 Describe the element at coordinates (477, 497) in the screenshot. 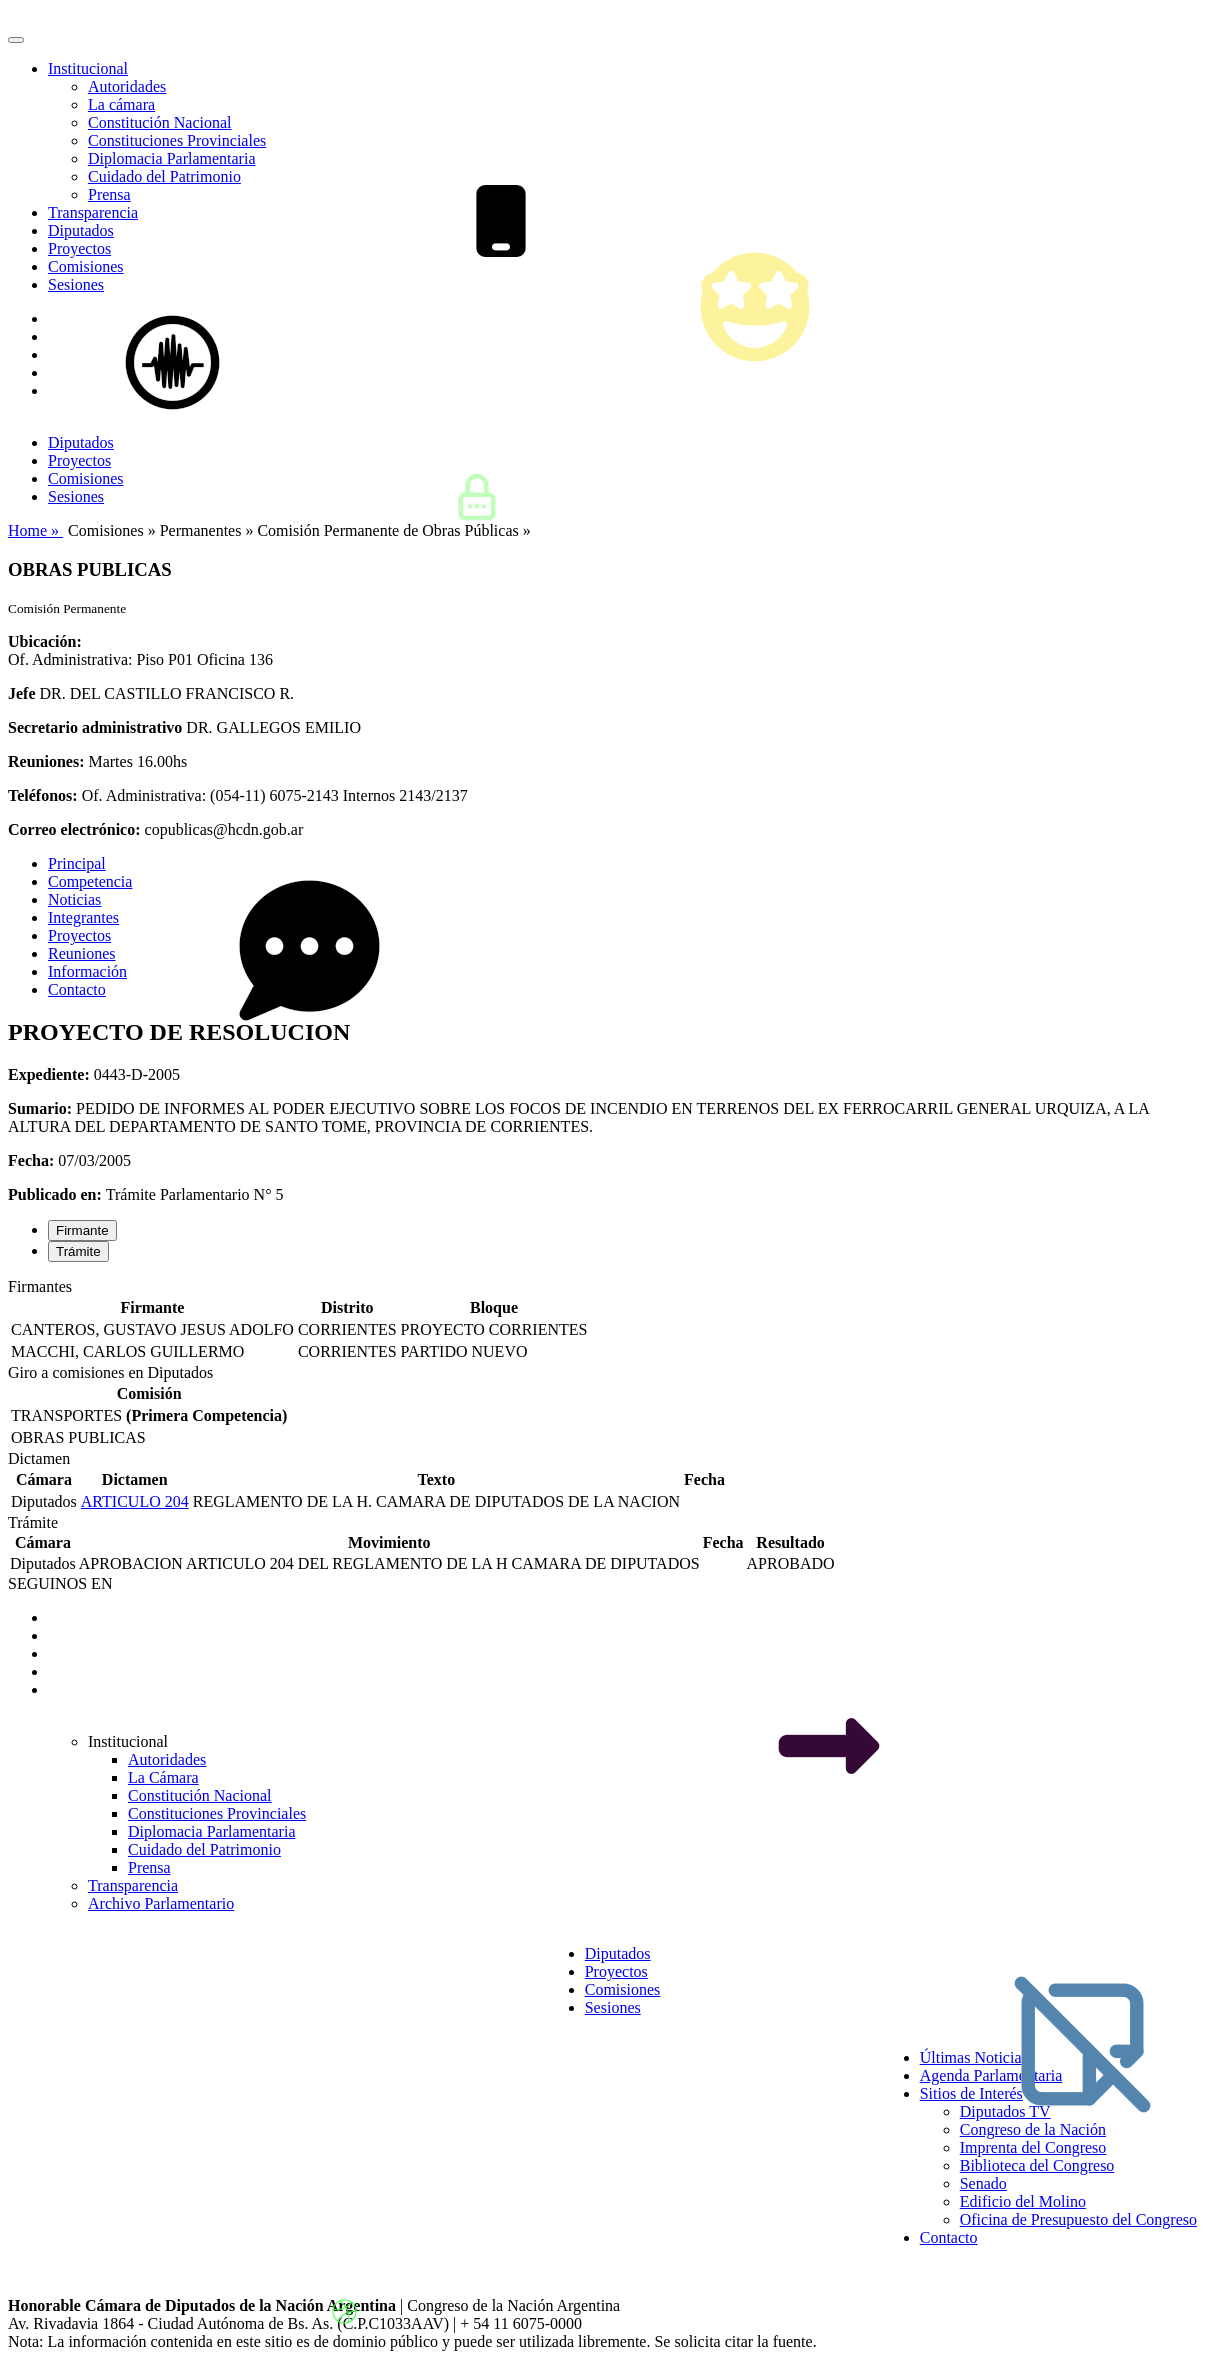

I see `enter password to unlock` at that location.